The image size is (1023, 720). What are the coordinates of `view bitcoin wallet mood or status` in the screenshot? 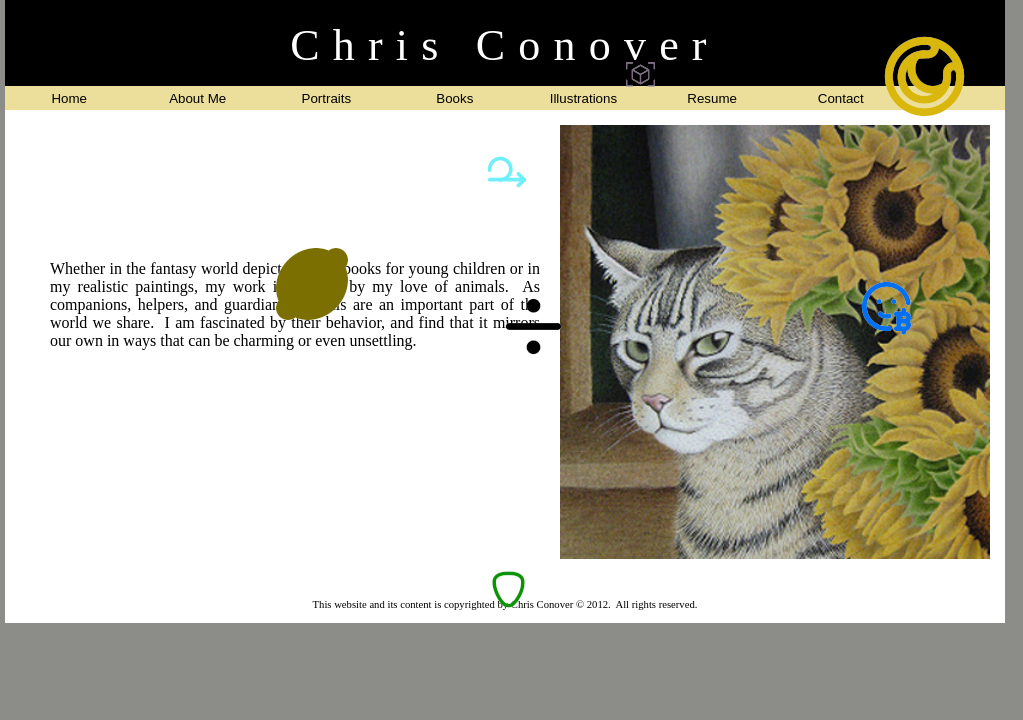 It's located at (886, 306).